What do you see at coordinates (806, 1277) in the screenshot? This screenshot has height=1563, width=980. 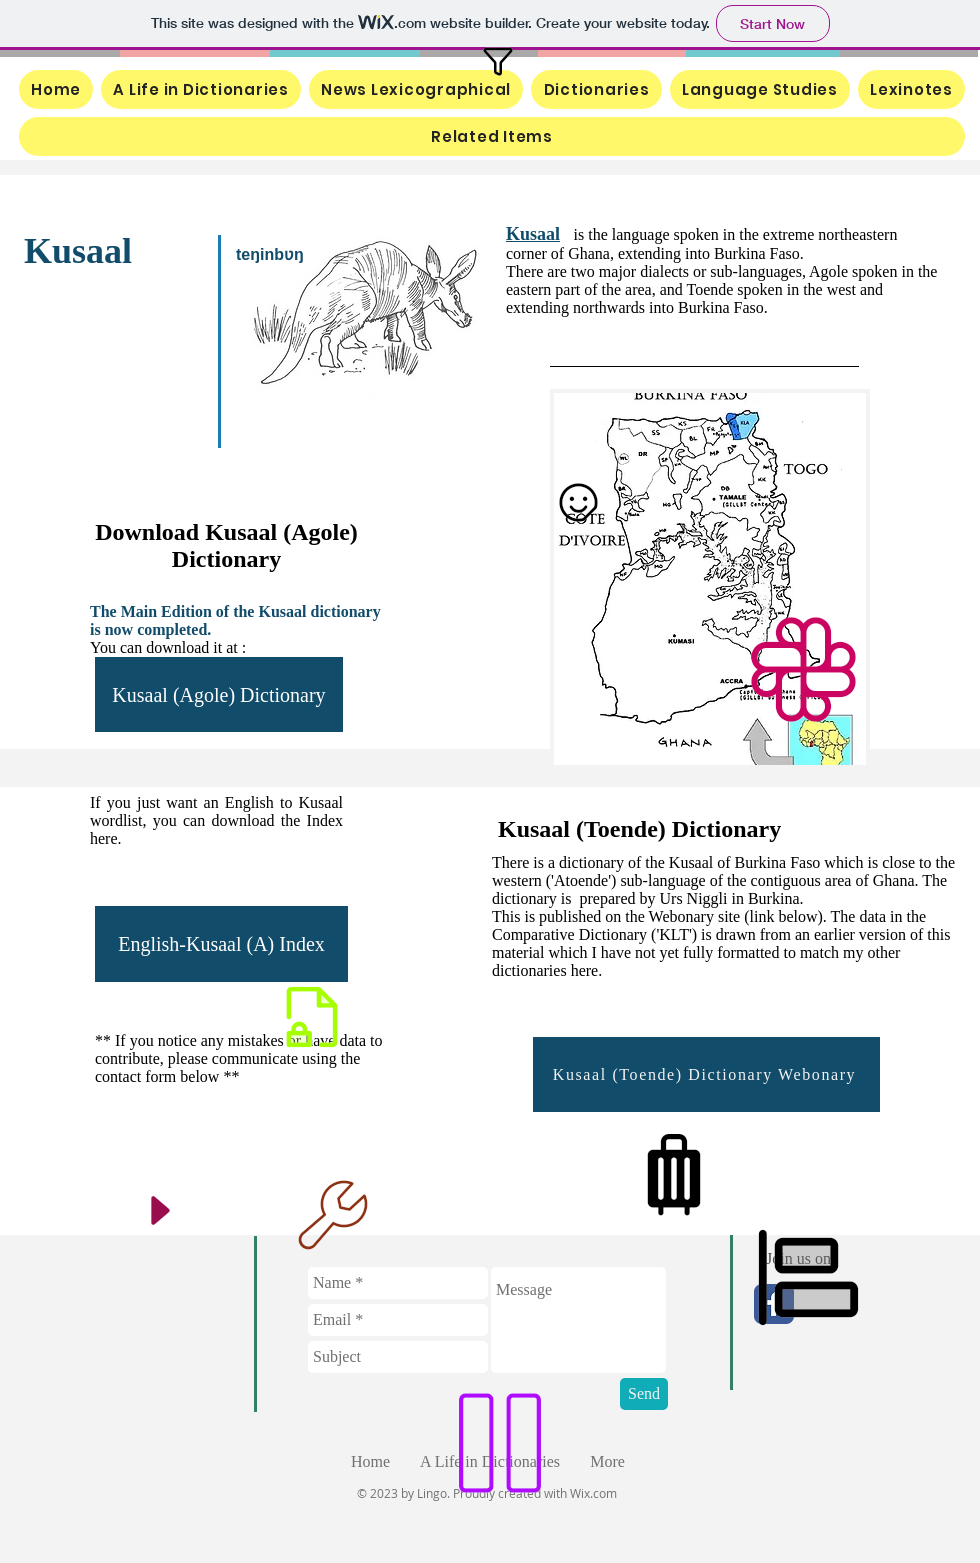 I see `align text or content to the left` at bounding box center [806, 1277].